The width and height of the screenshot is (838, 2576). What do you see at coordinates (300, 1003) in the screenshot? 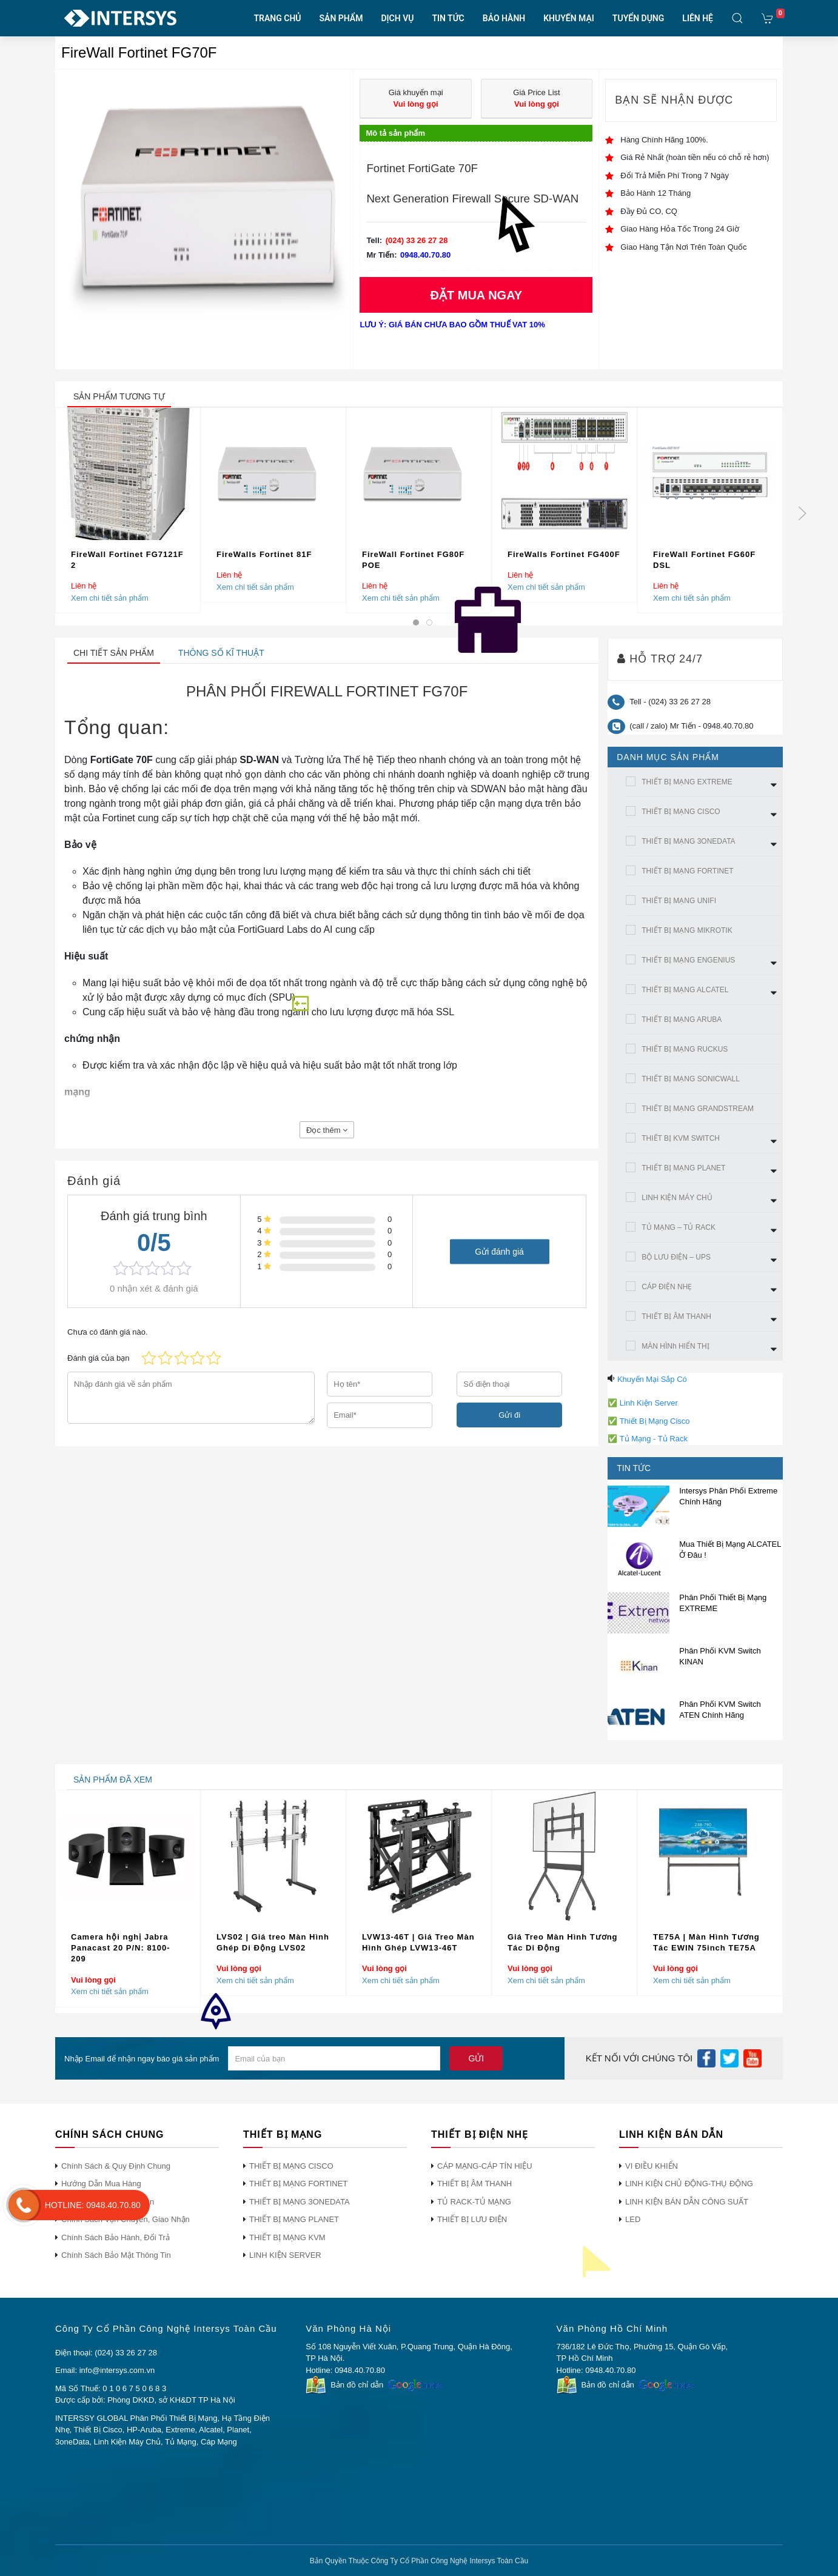
I see `adjust quantity or value up or down` at bounding box center [300, 1003].